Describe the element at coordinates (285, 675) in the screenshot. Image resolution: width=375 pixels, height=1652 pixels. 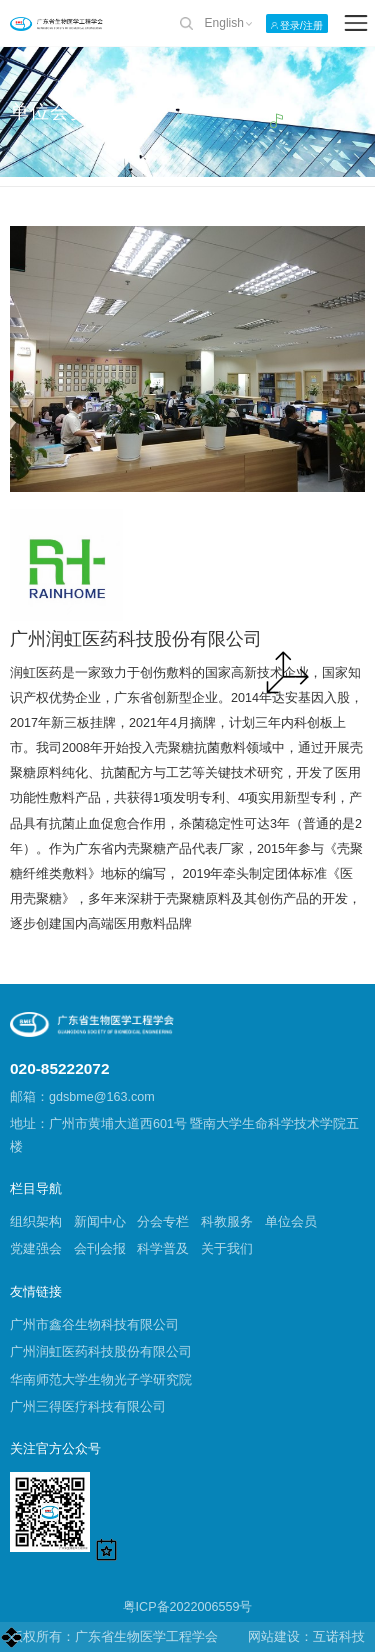
I see `3D vector or axis visualization tool` at that location.